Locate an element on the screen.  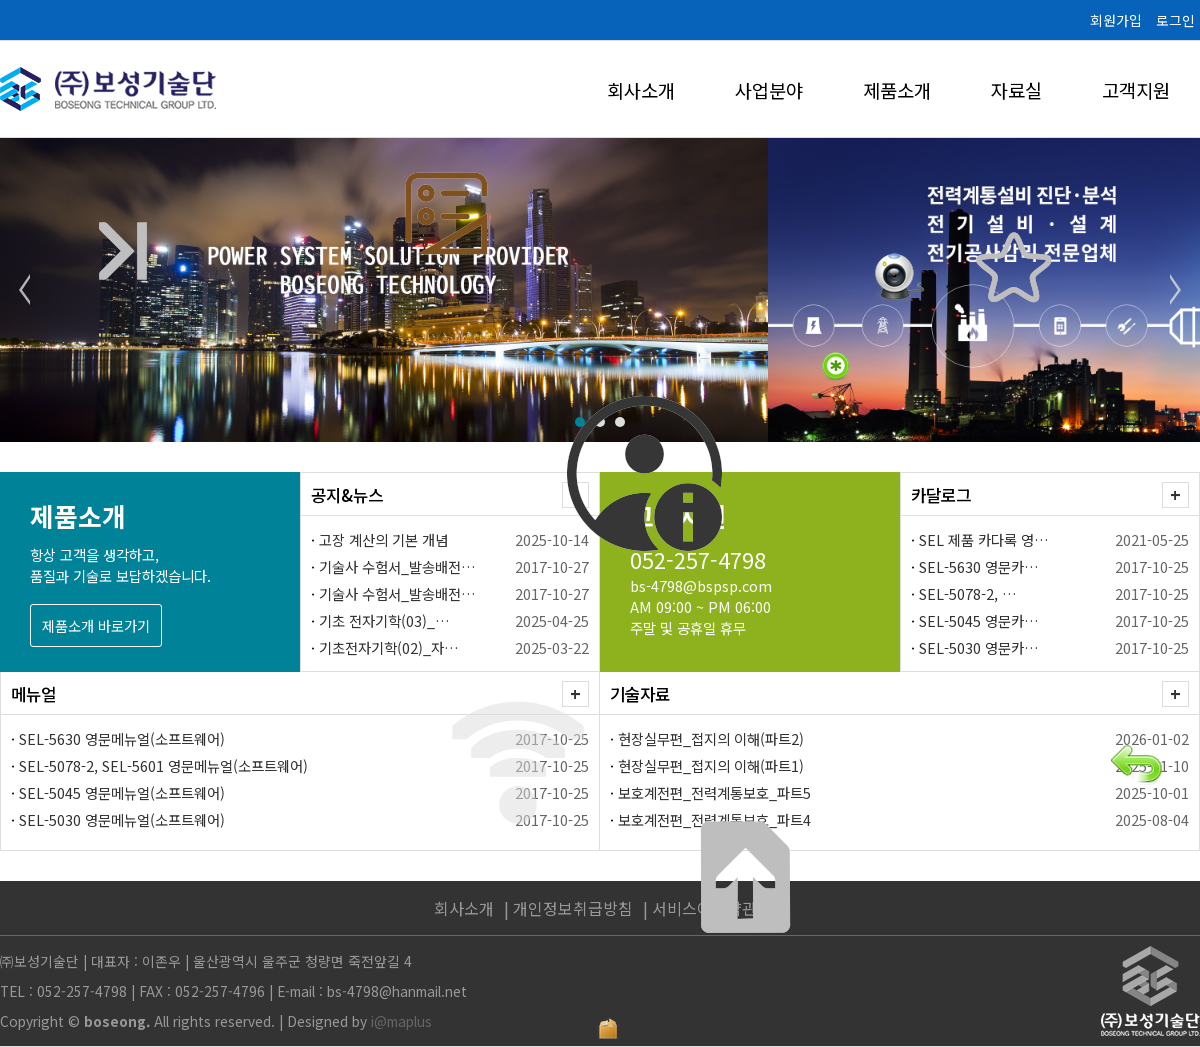
item is not marked as a favorite is located at coordinates (1014, 270).